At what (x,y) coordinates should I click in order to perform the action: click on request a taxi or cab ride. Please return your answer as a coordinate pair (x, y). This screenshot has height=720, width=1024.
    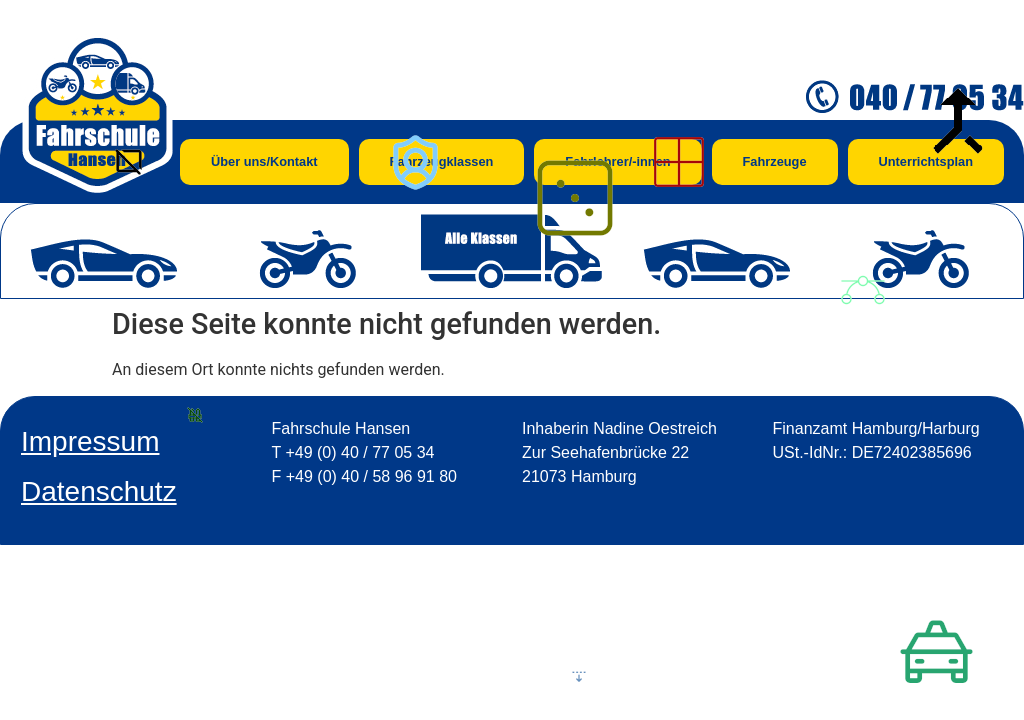
    Looking at the image, I should click on (936, 656).